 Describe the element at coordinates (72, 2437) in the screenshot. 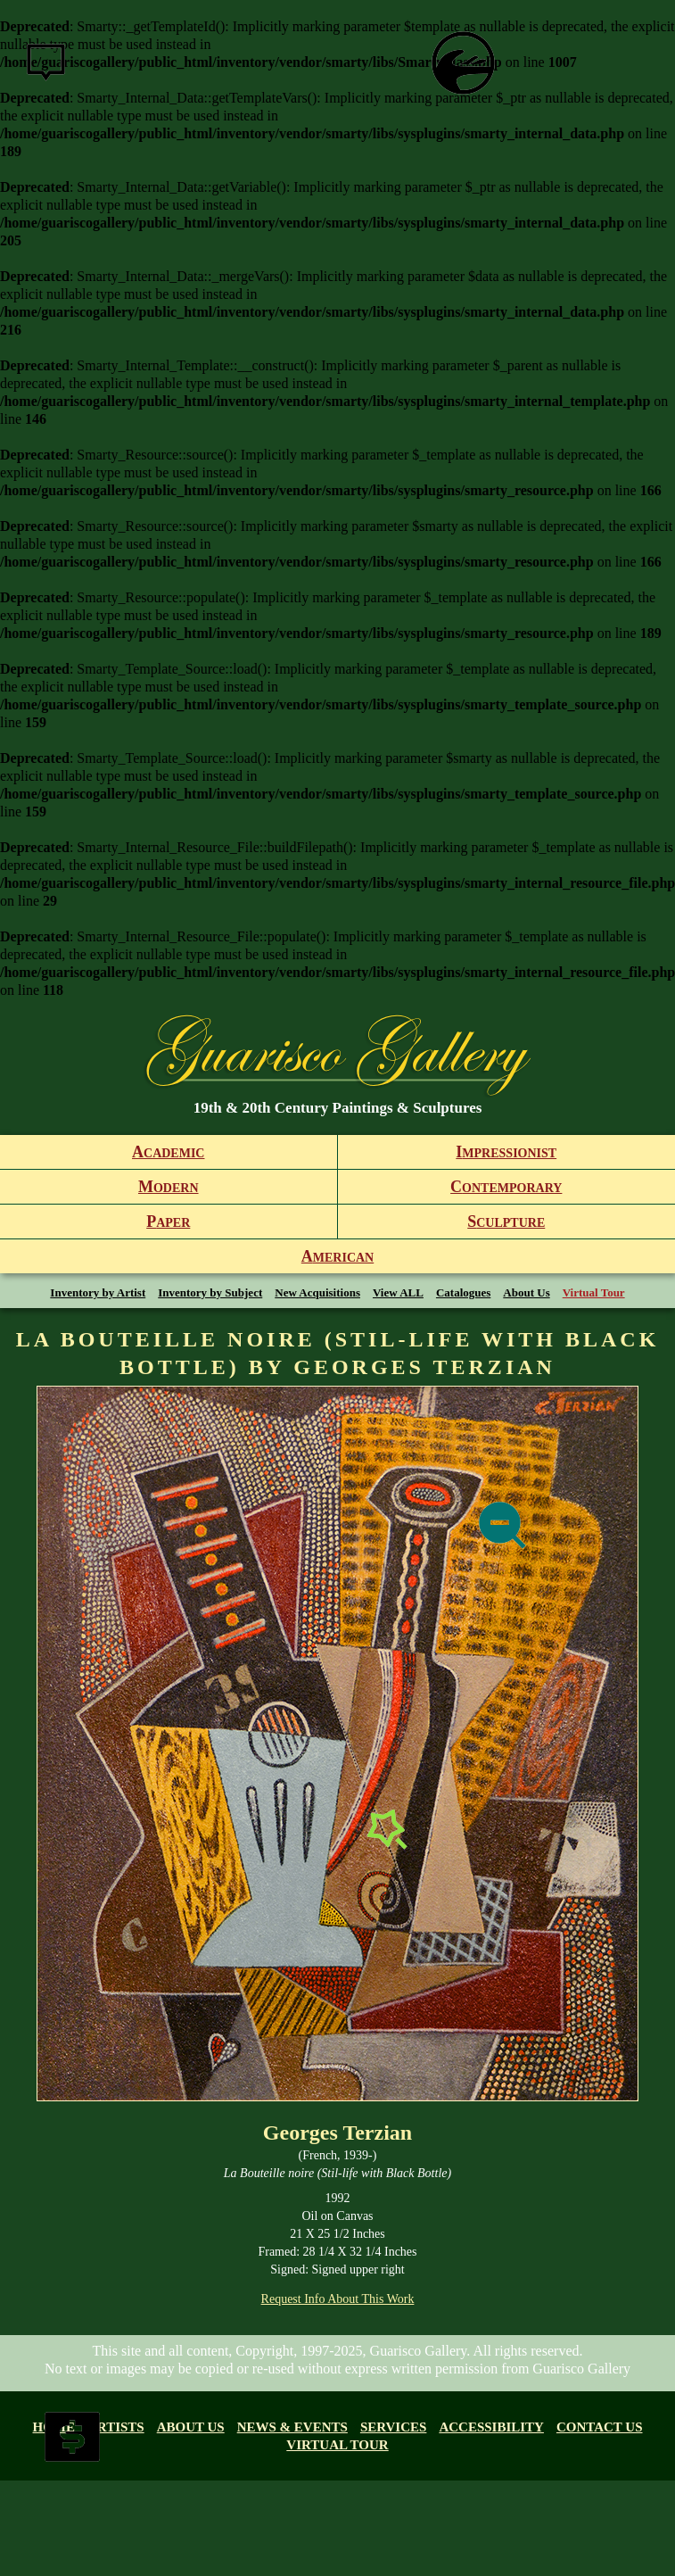

I see `access financial or payment settings` at that location.